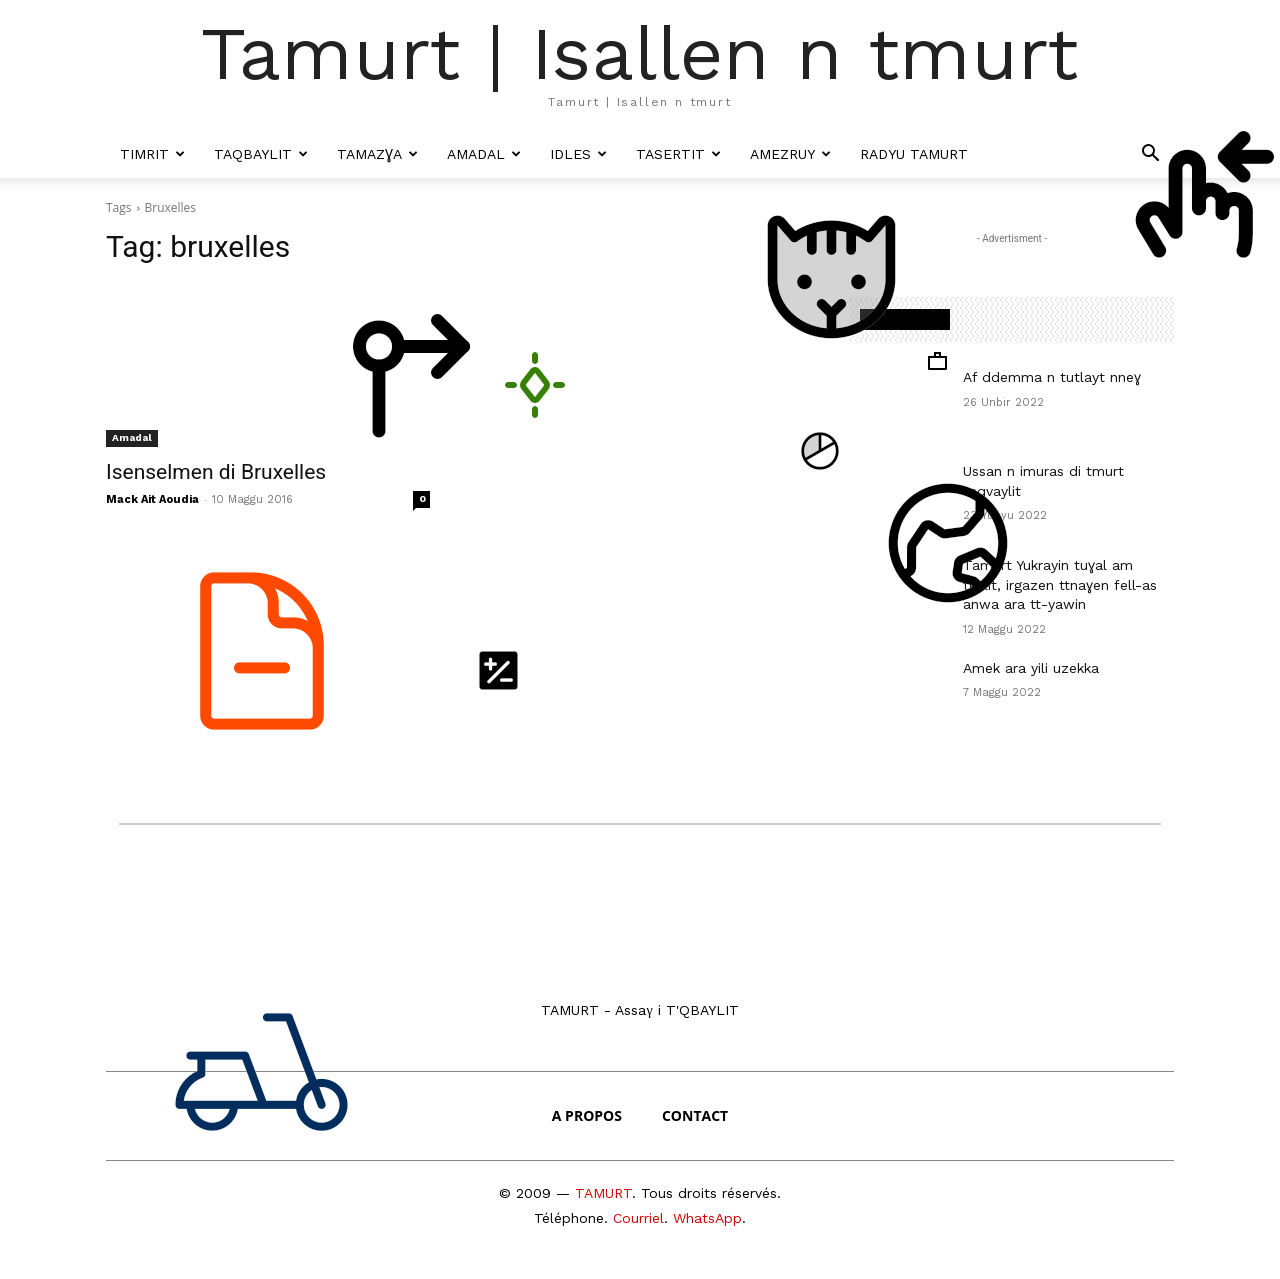 The height and width of the screenshot is (1279, 1280). I want to click on swipe left to continue or dismiss, so click(1199, 199).